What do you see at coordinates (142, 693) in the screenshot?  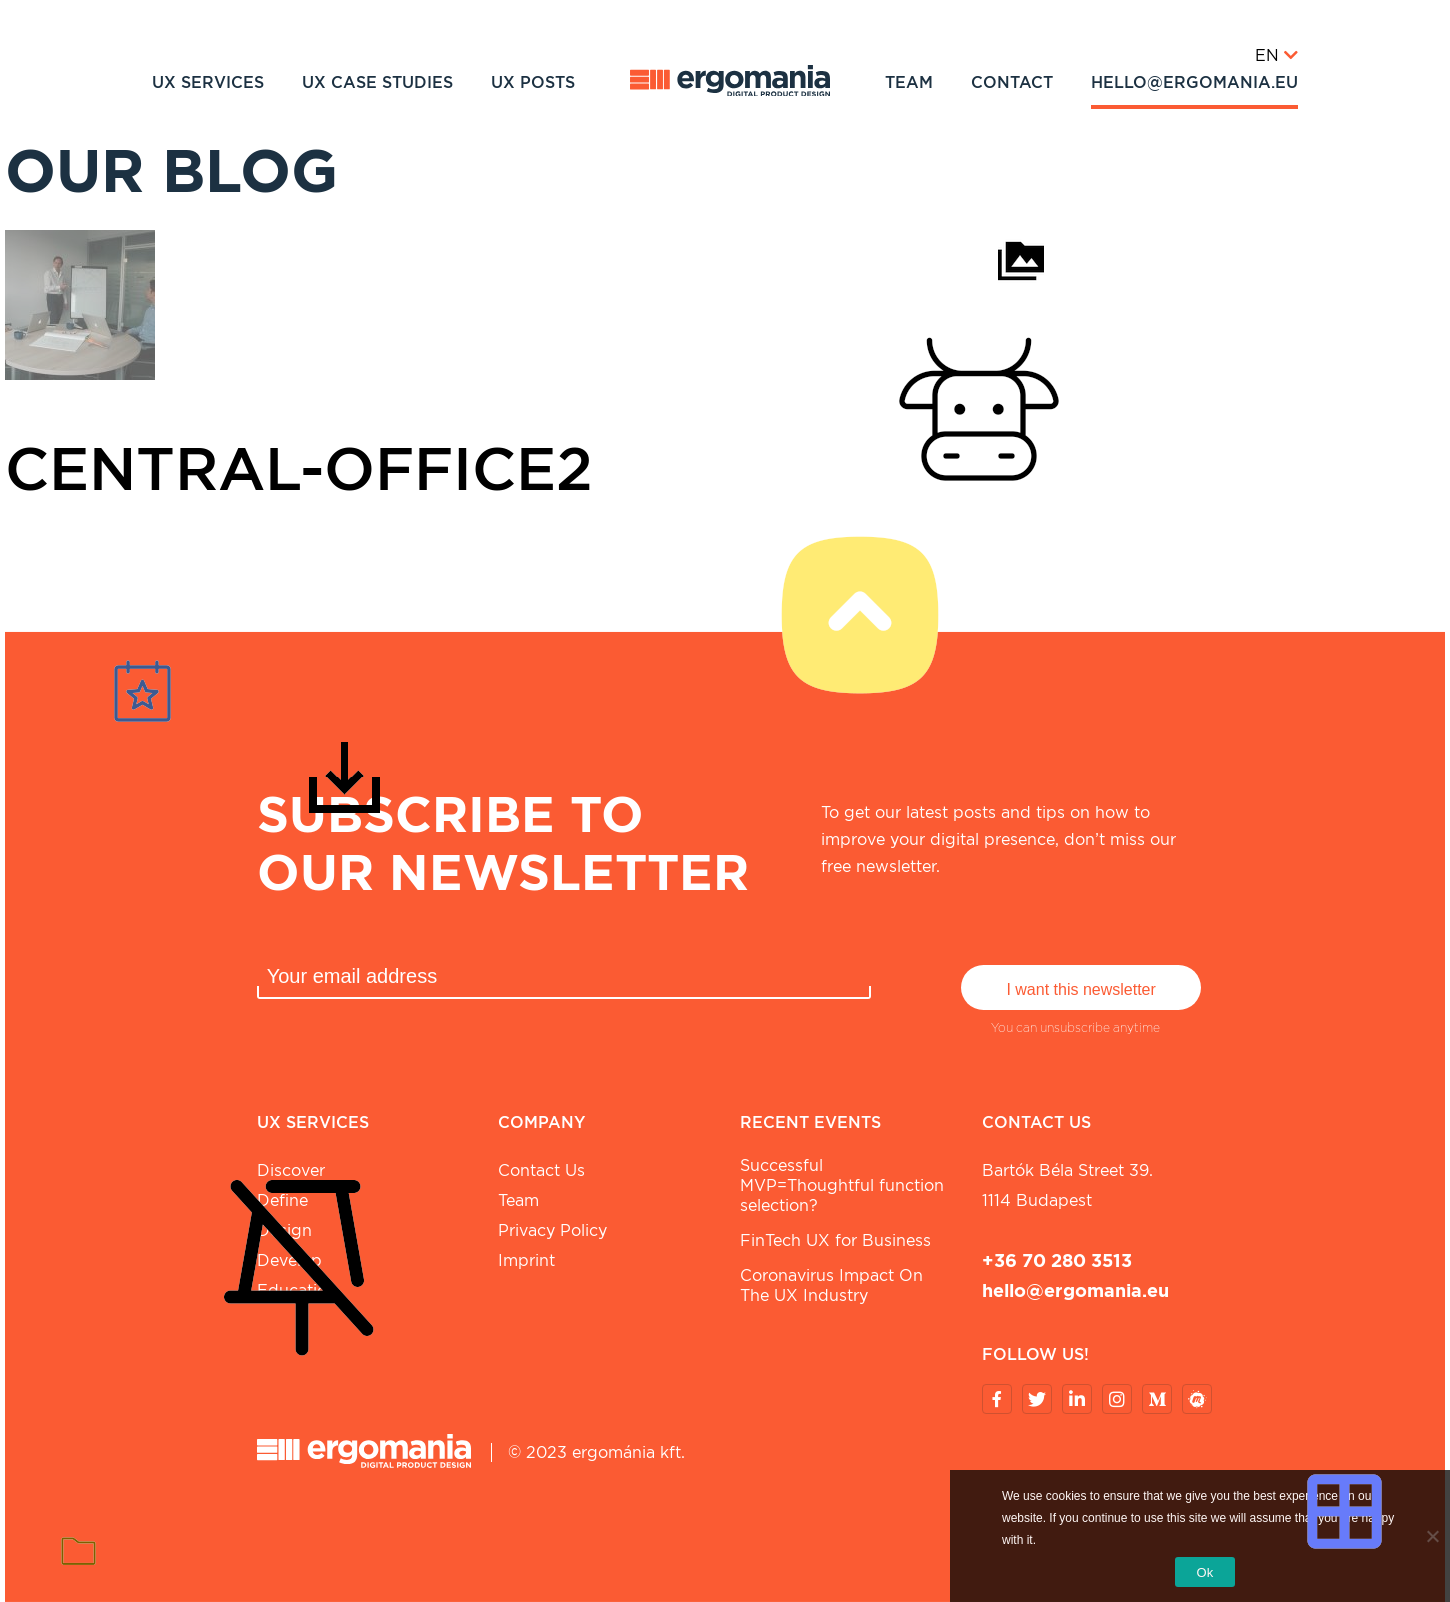 I see `view favorite or starred events` at bounding box center [142, 693].